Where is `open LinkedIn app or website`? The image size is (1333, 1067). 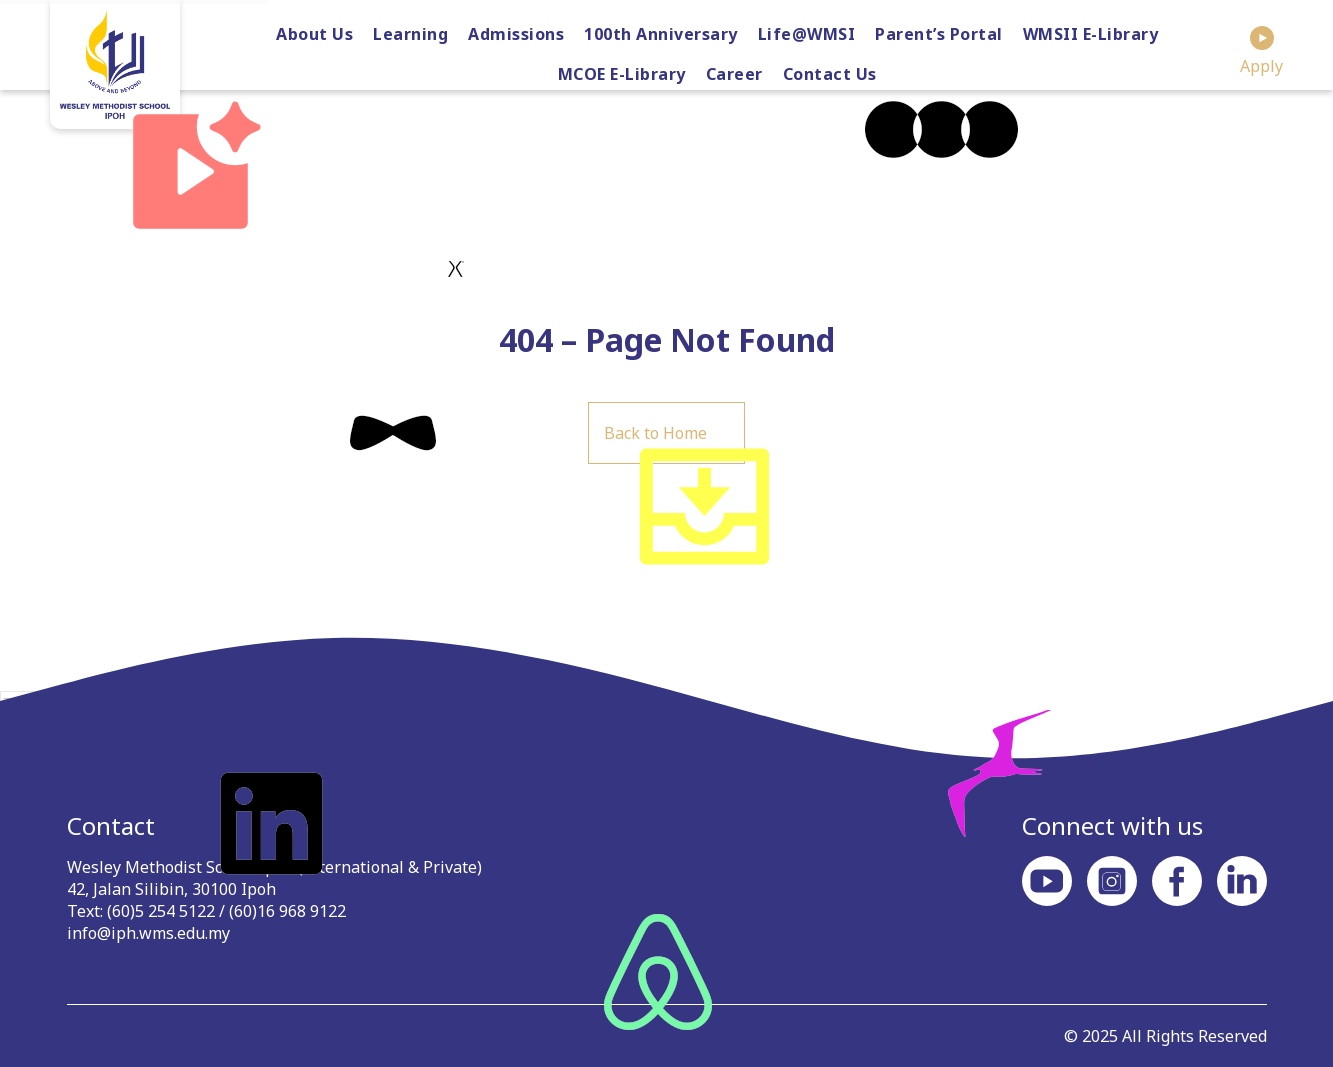 open LinkedIn app or website is located at coordinates (271, 823).